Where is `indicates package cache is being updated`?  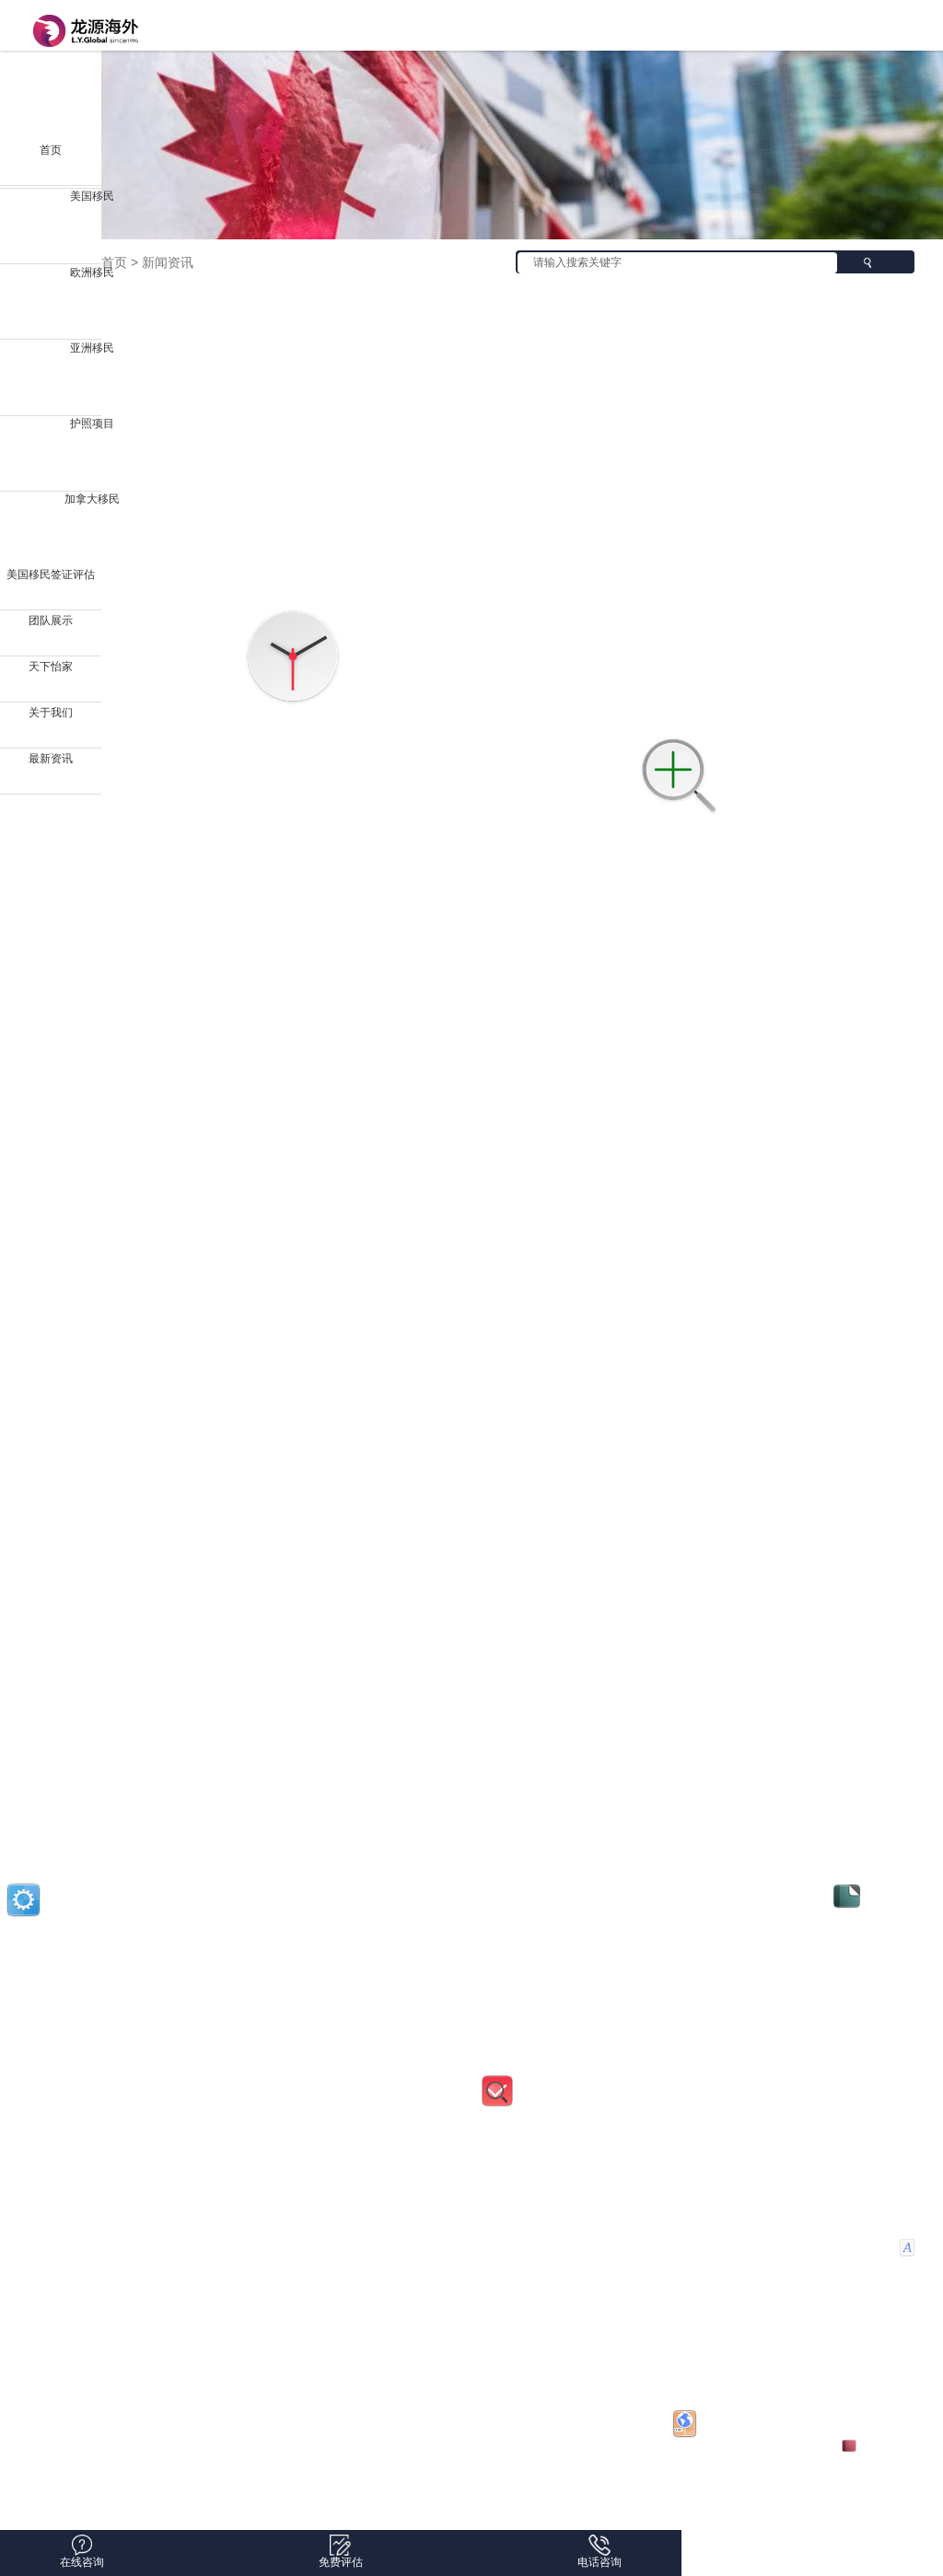
indicates package cache is being updated is located at coordinates (684, 2423).